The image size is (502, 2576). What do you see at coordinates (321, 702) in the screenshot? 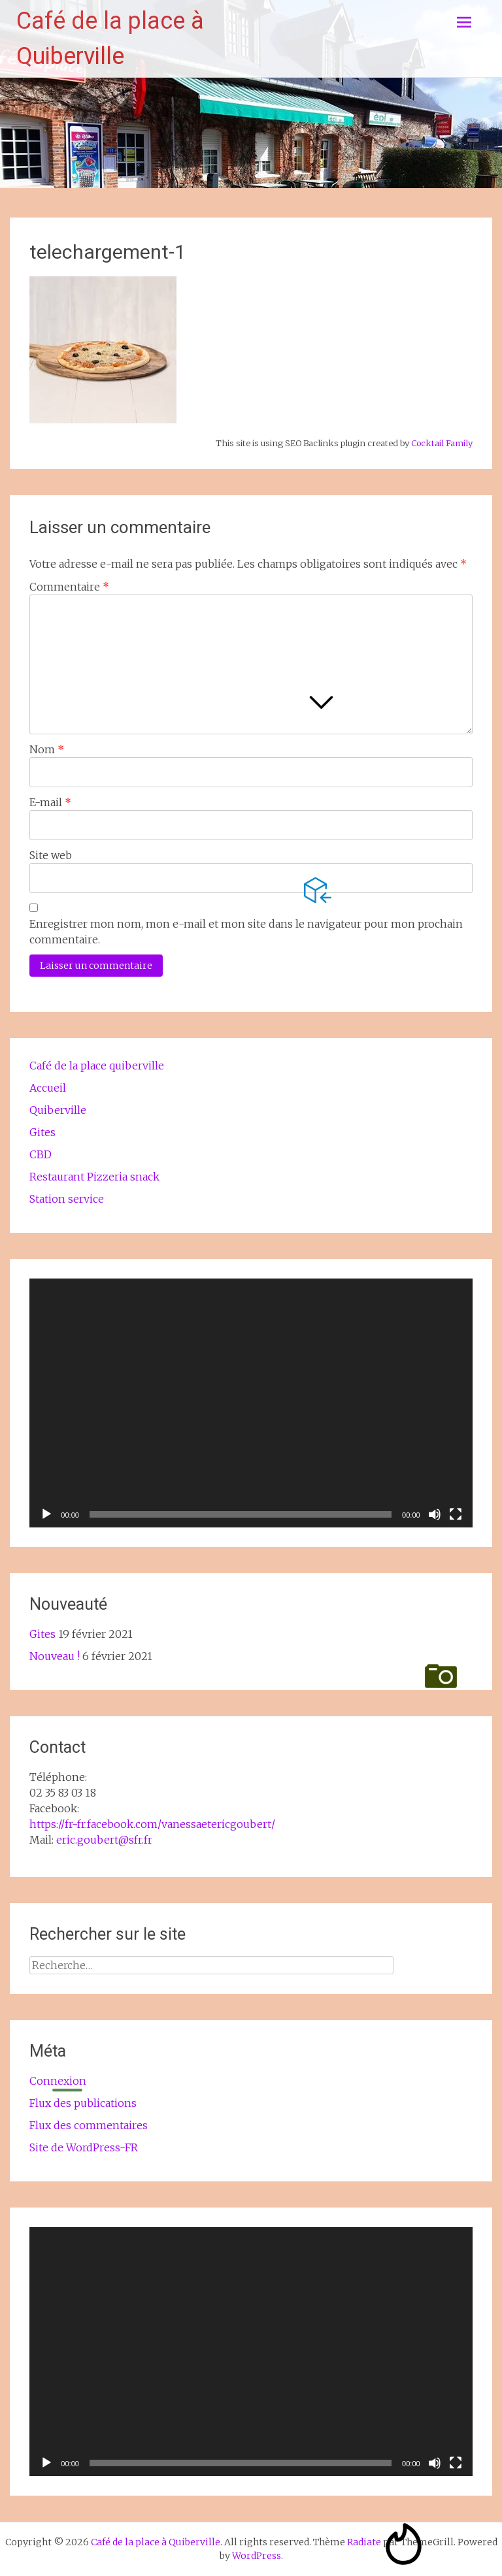
I see `expand a dropdown menu or collapsible section` at bounding box center [321, 702].